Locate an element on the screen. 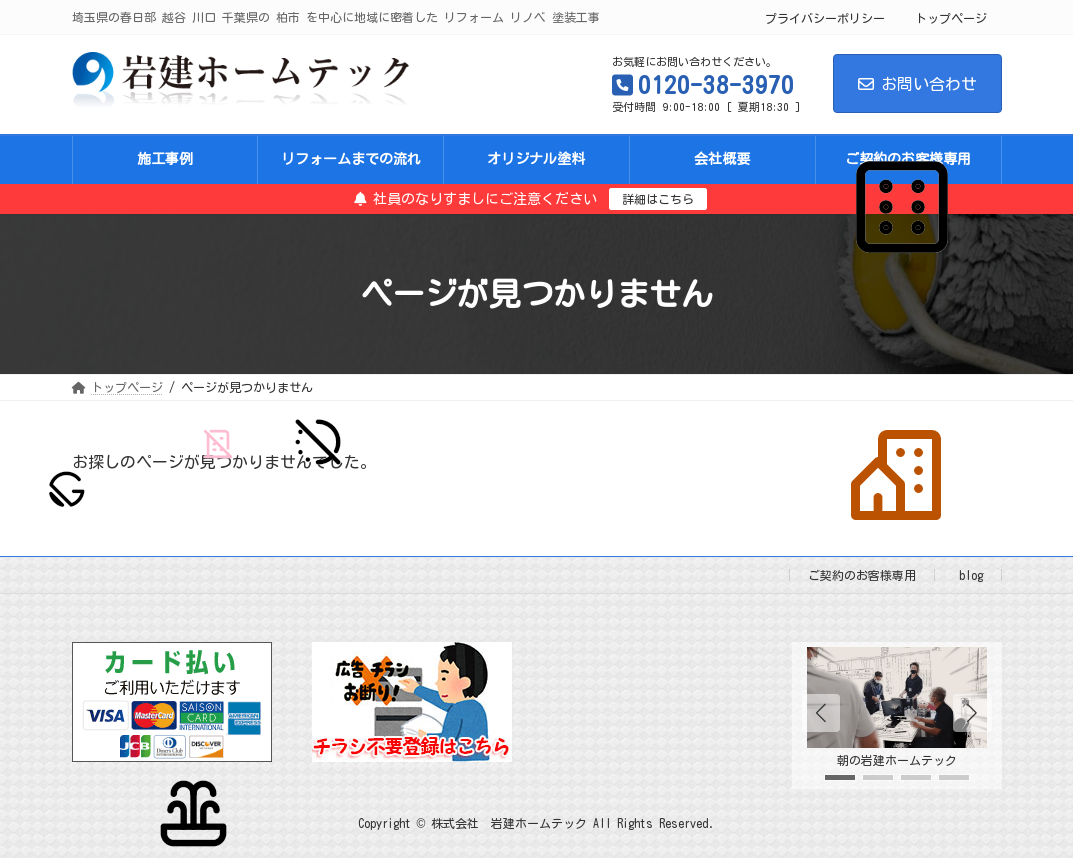  random selection or shuffle function is located at coordinates (902, 207).